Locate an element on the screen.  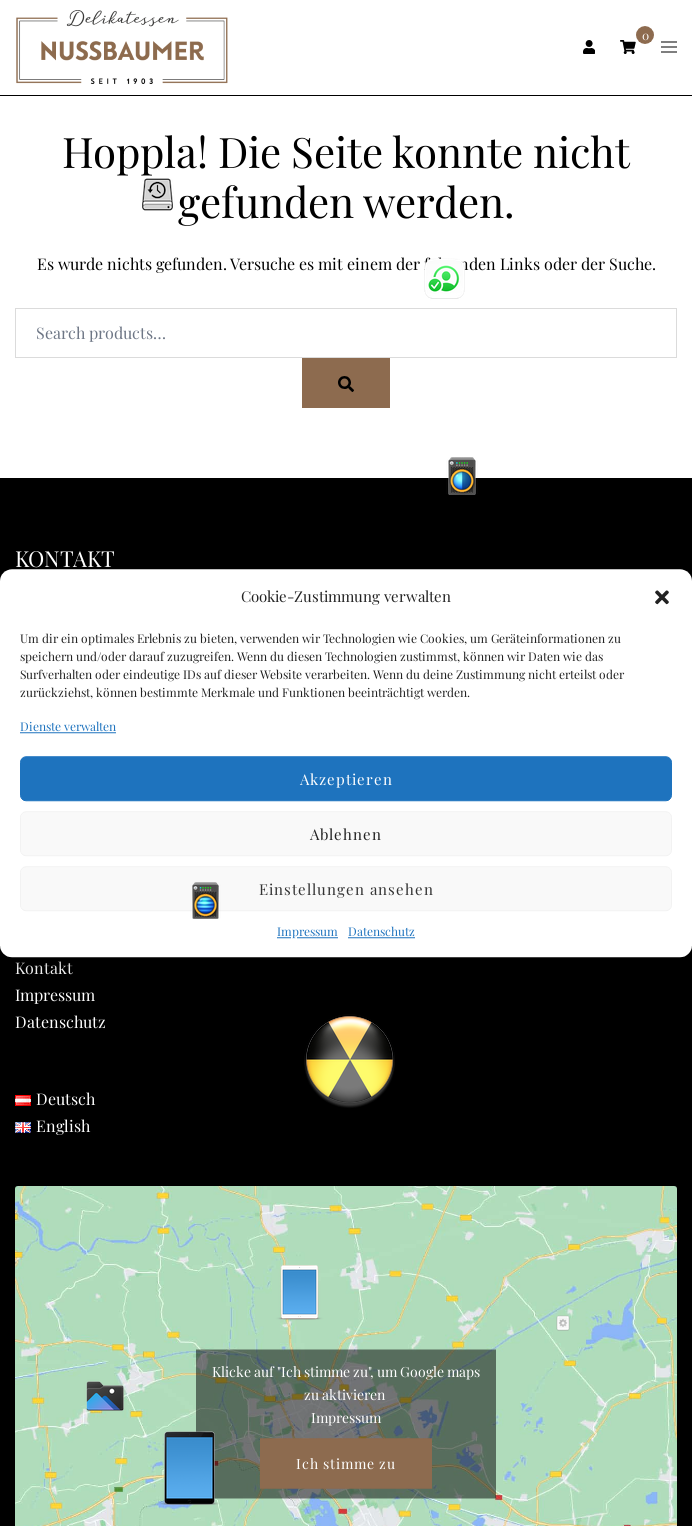
collaboration or screen sharing request approved is located at coordinates (444, 278).